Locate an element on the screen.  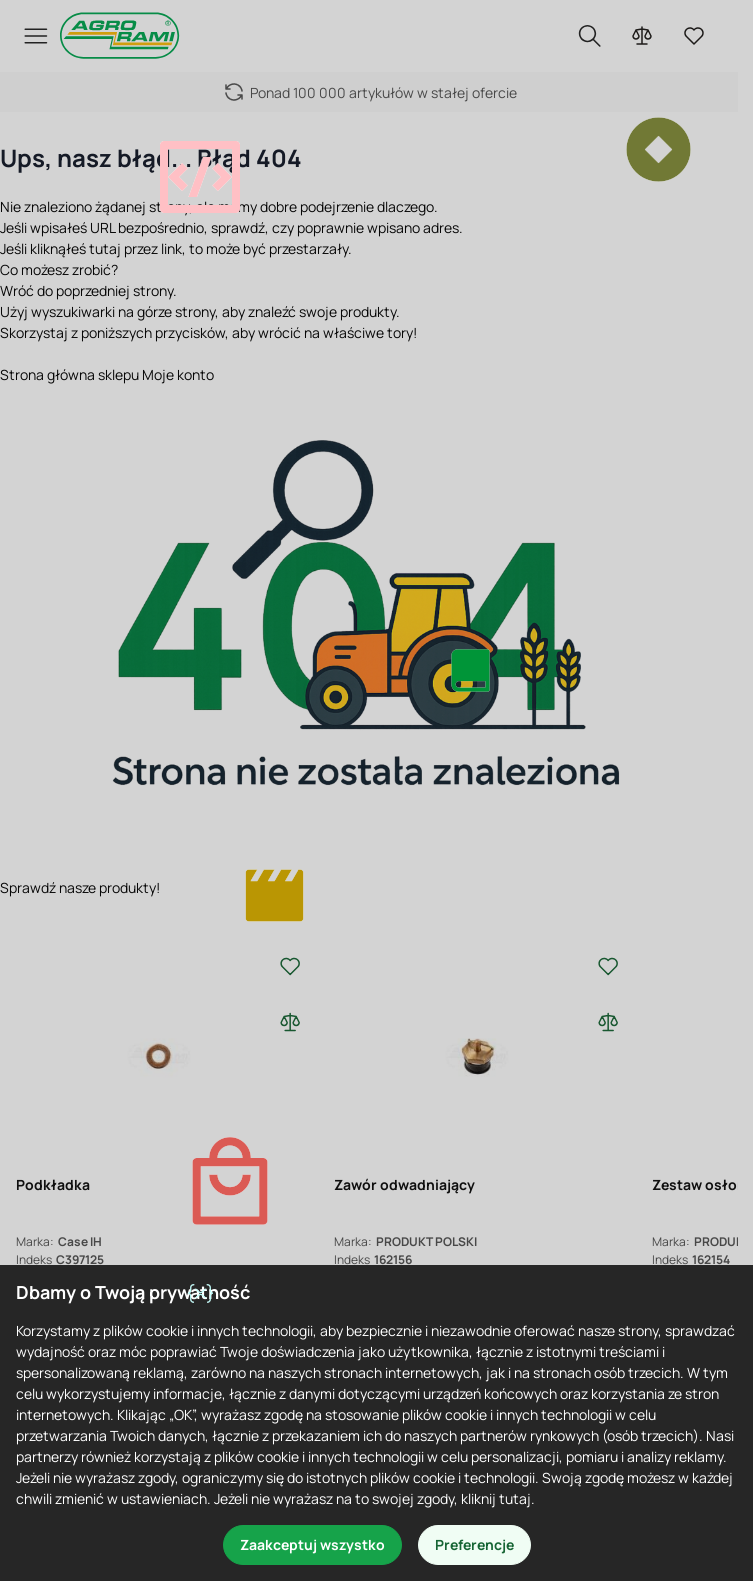
XRP cryptocurrency logo is located at coordinates (200, 1293).